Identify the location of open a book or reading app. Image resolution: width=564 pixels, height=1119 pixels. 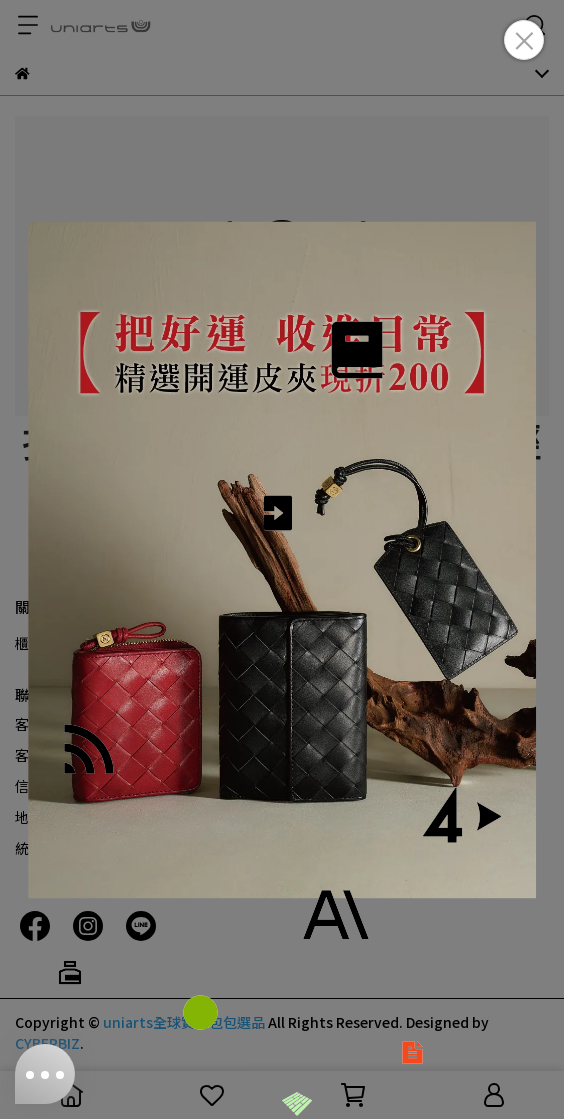
(357, 350).